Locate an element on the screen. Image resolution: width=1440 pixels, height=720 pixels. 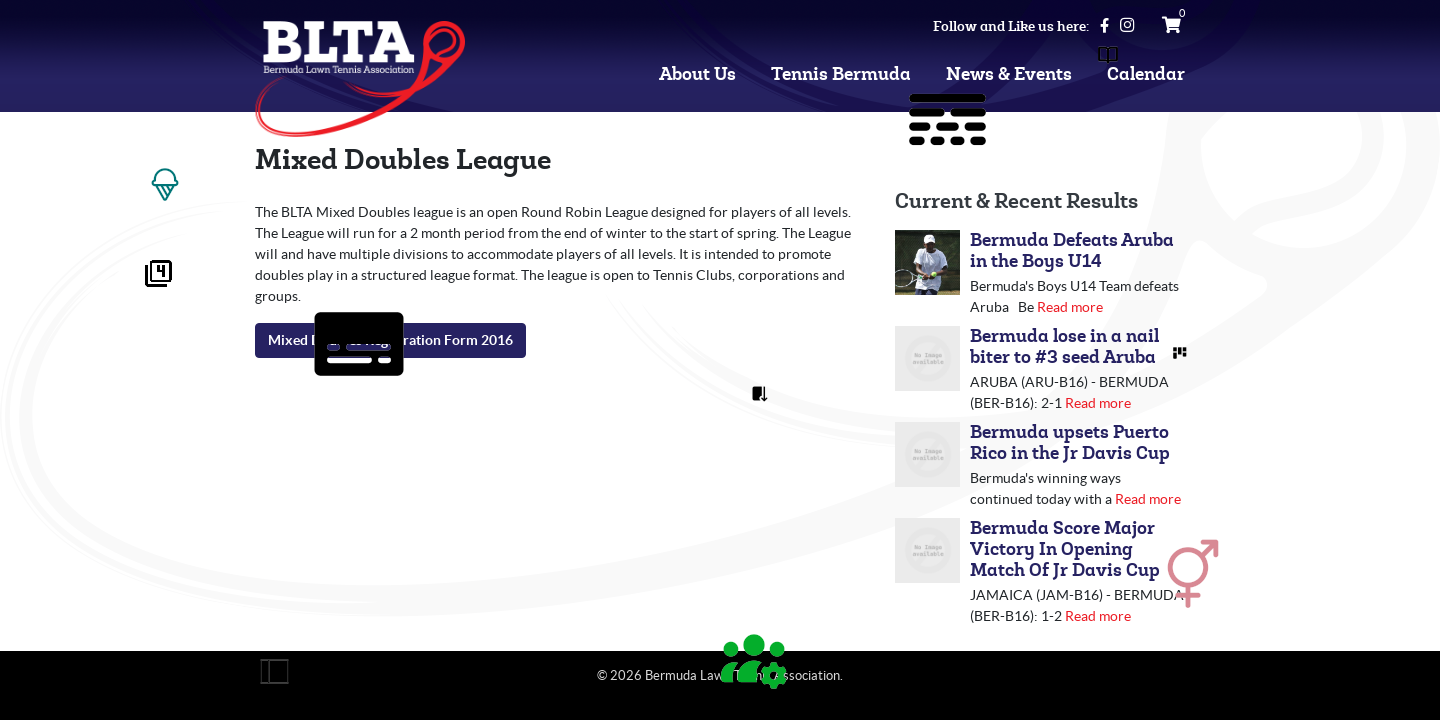
enable subtitles or closed captions is located at coordinates (359, 344).